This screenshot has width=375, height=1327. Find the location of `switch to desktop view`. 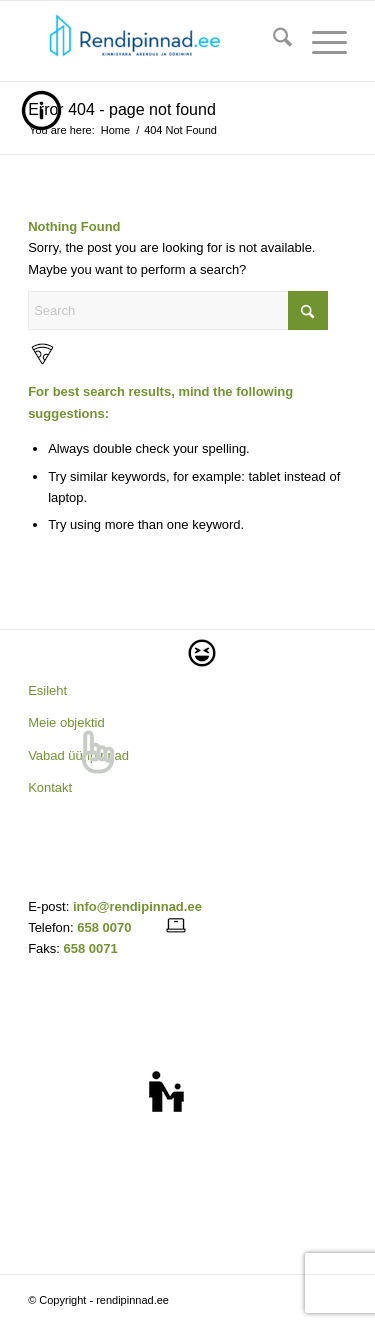

switch to desktop view is located at coordinates (176, 925).